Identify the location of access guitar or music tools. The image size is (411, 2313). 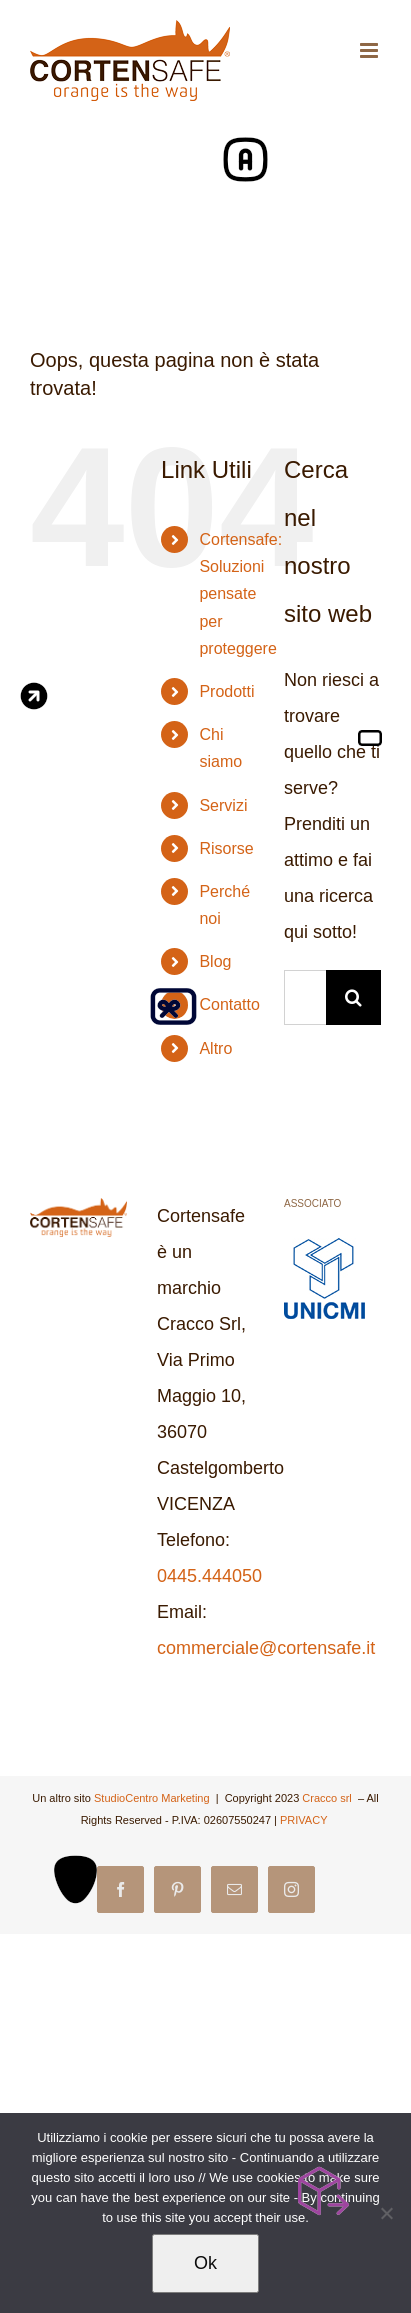
(75, 1879).